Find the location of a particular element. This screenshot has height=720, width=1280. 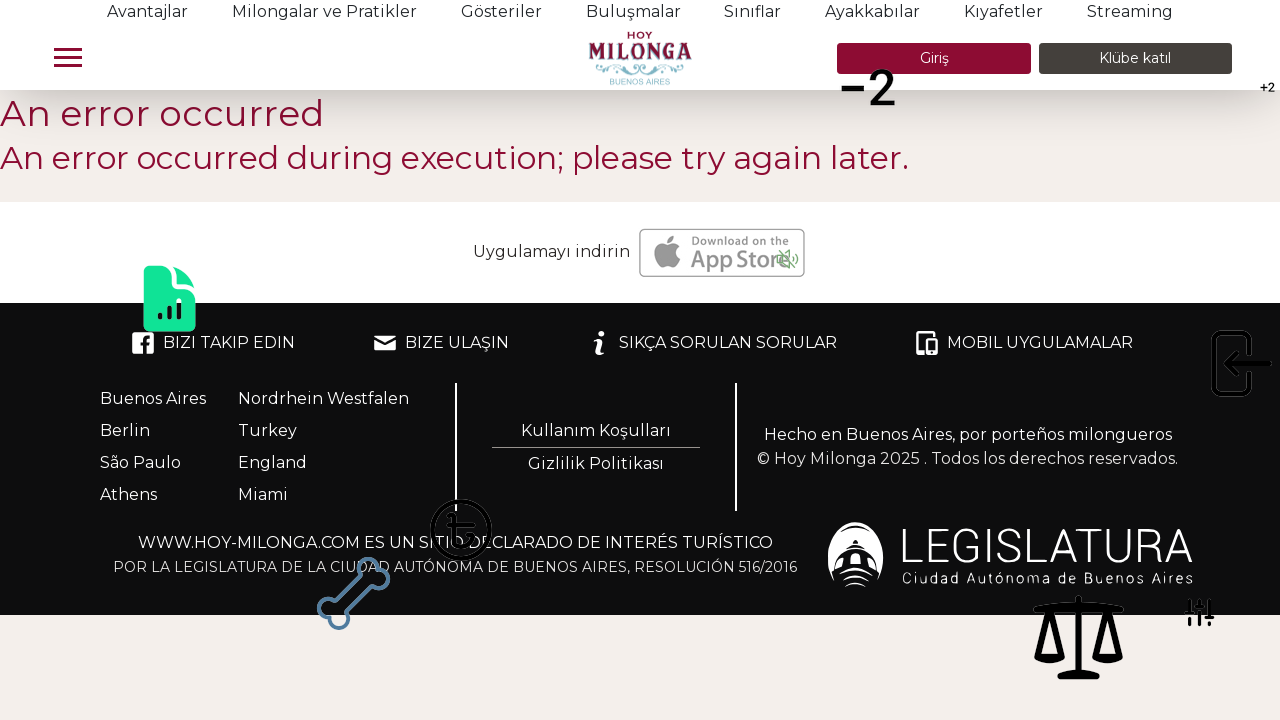

mute audio or sound is located at coordinates (787, 259).